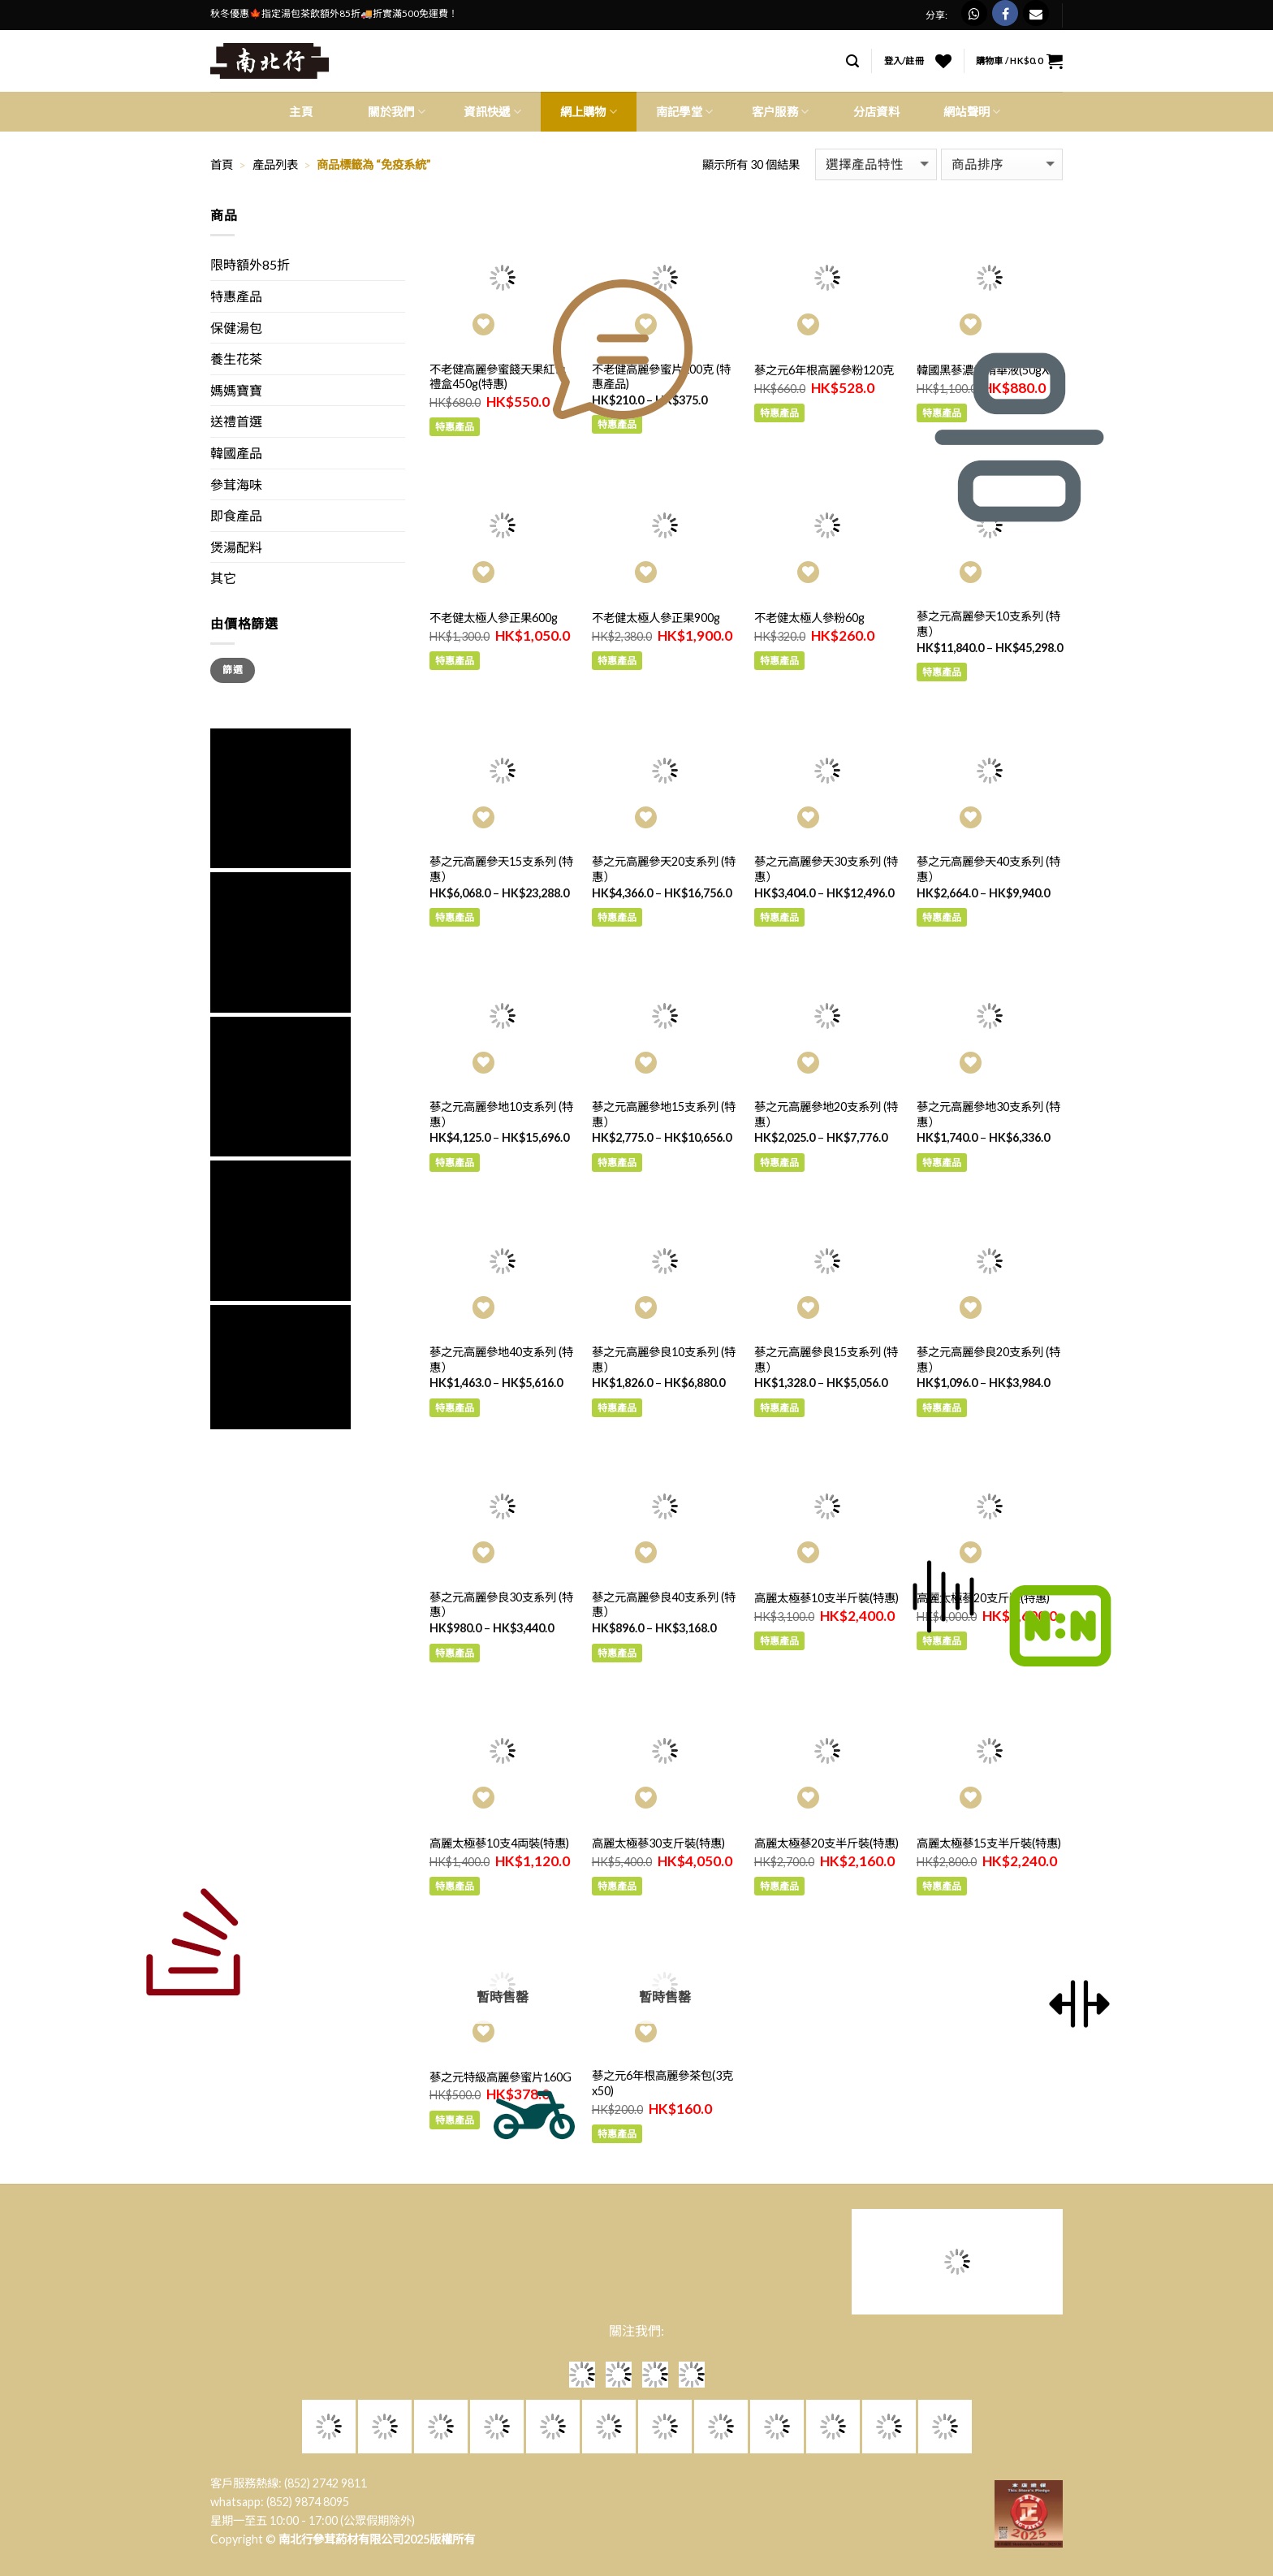 This screenshot has height=2576, width=1273. I want to click on open chat or messaging, so click(623, 349).